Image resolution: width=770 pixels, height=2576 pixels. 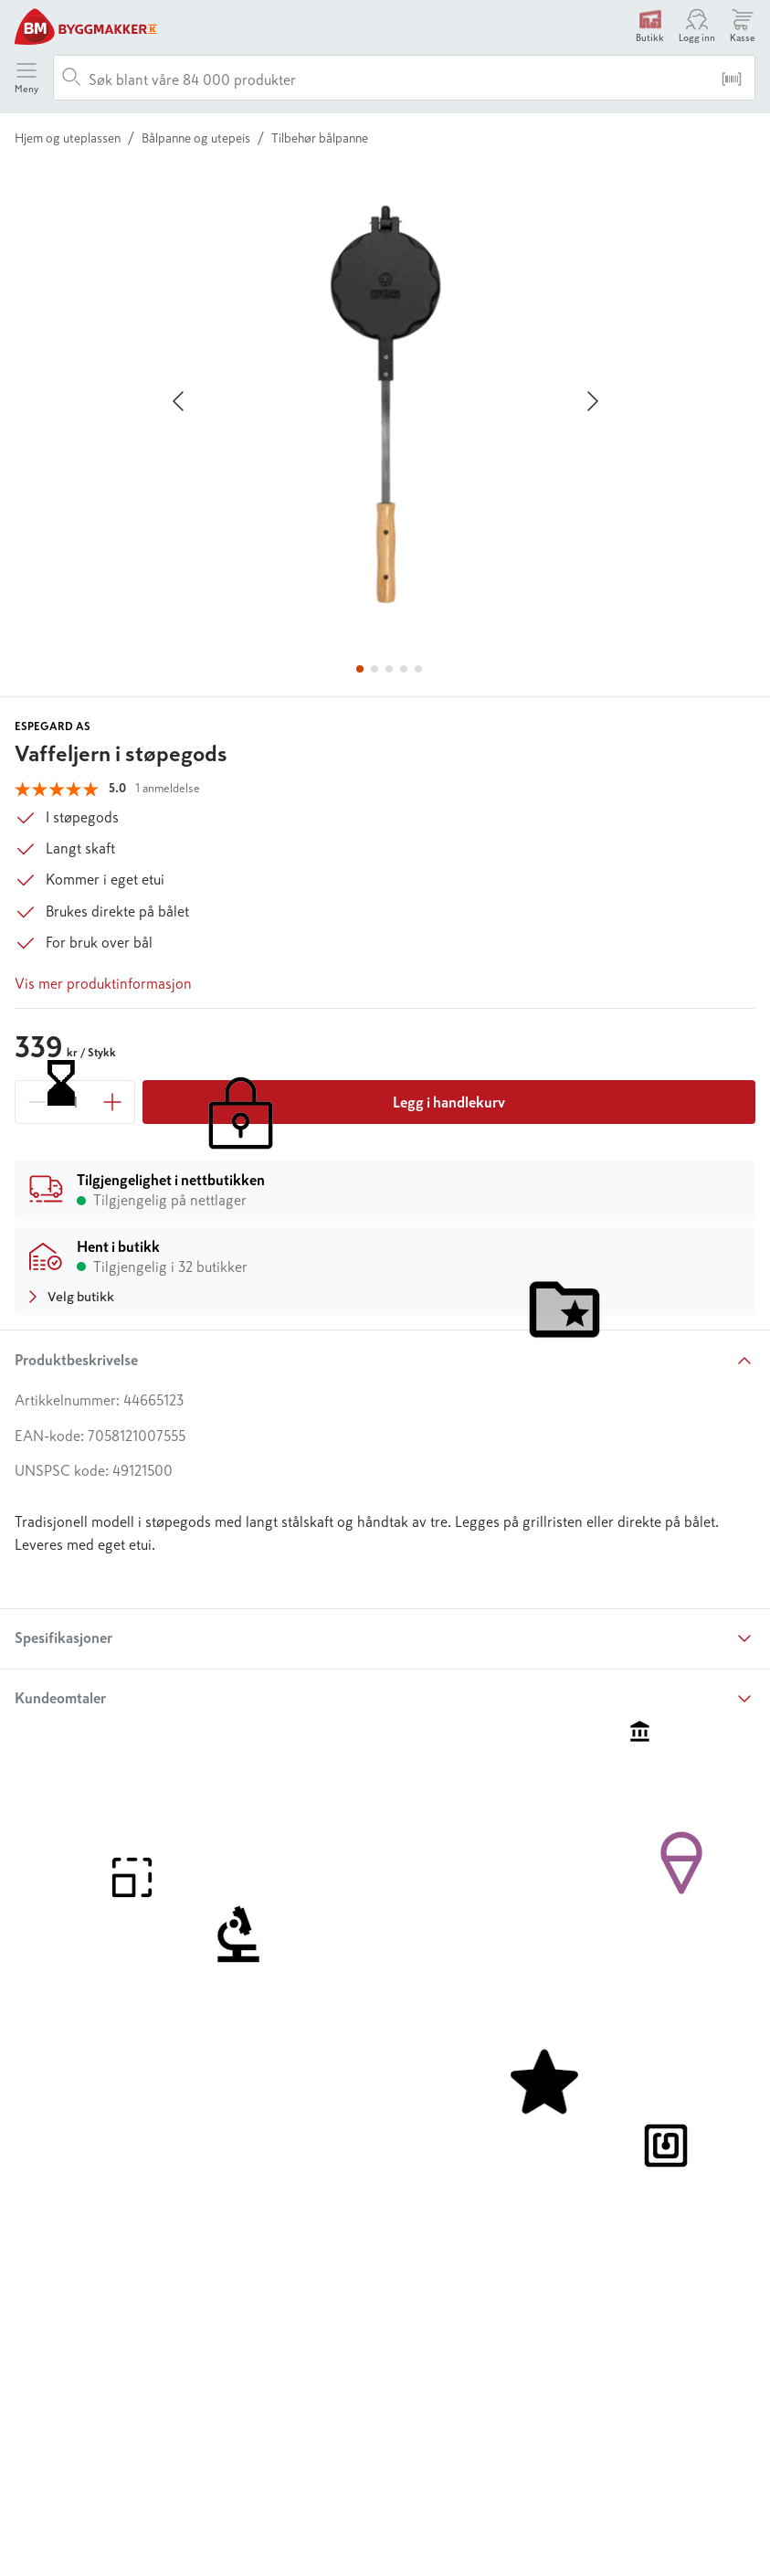 I want to click on access biotech or laboratory features, so click(x=238, y=1935).